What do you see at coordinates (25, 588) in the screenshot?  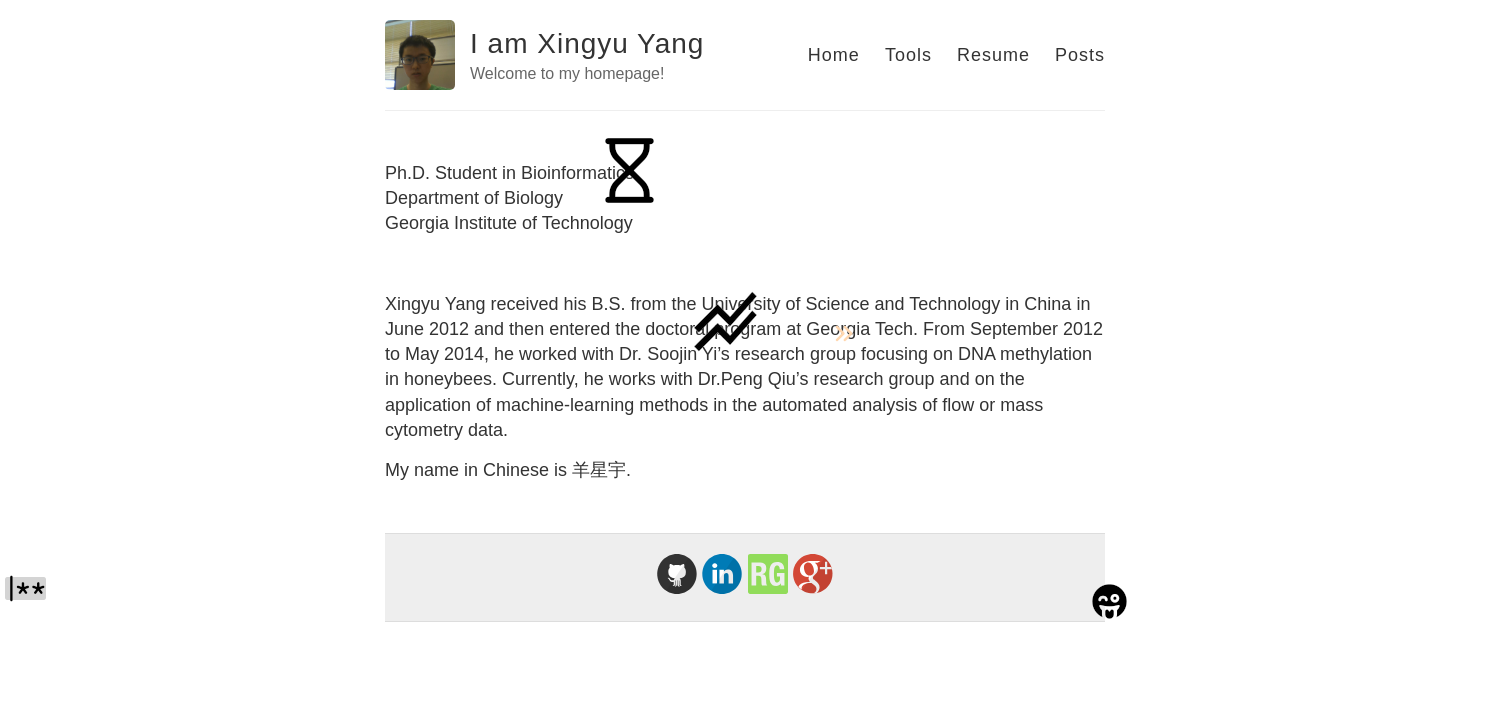 I see `enter or manage your password` at bounding box center [25, 588].